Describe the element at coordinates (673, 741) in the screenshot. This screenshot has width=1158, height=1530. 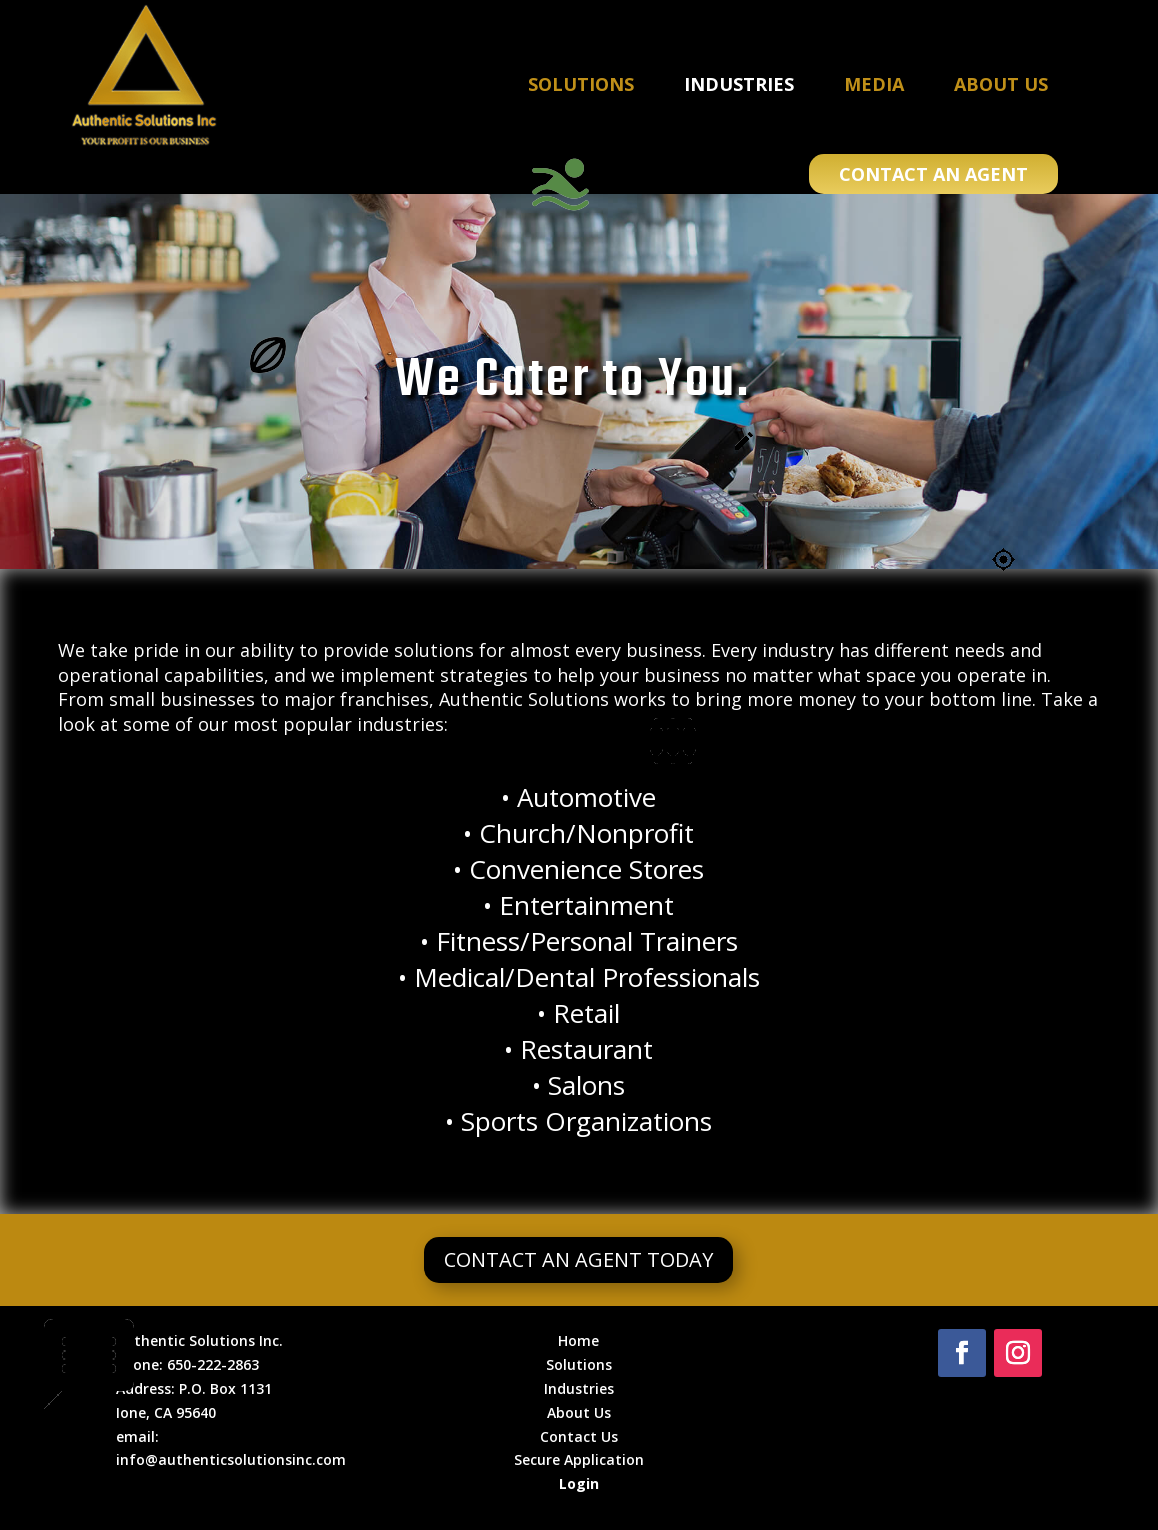
I see `access audio/video input settings` at that location.